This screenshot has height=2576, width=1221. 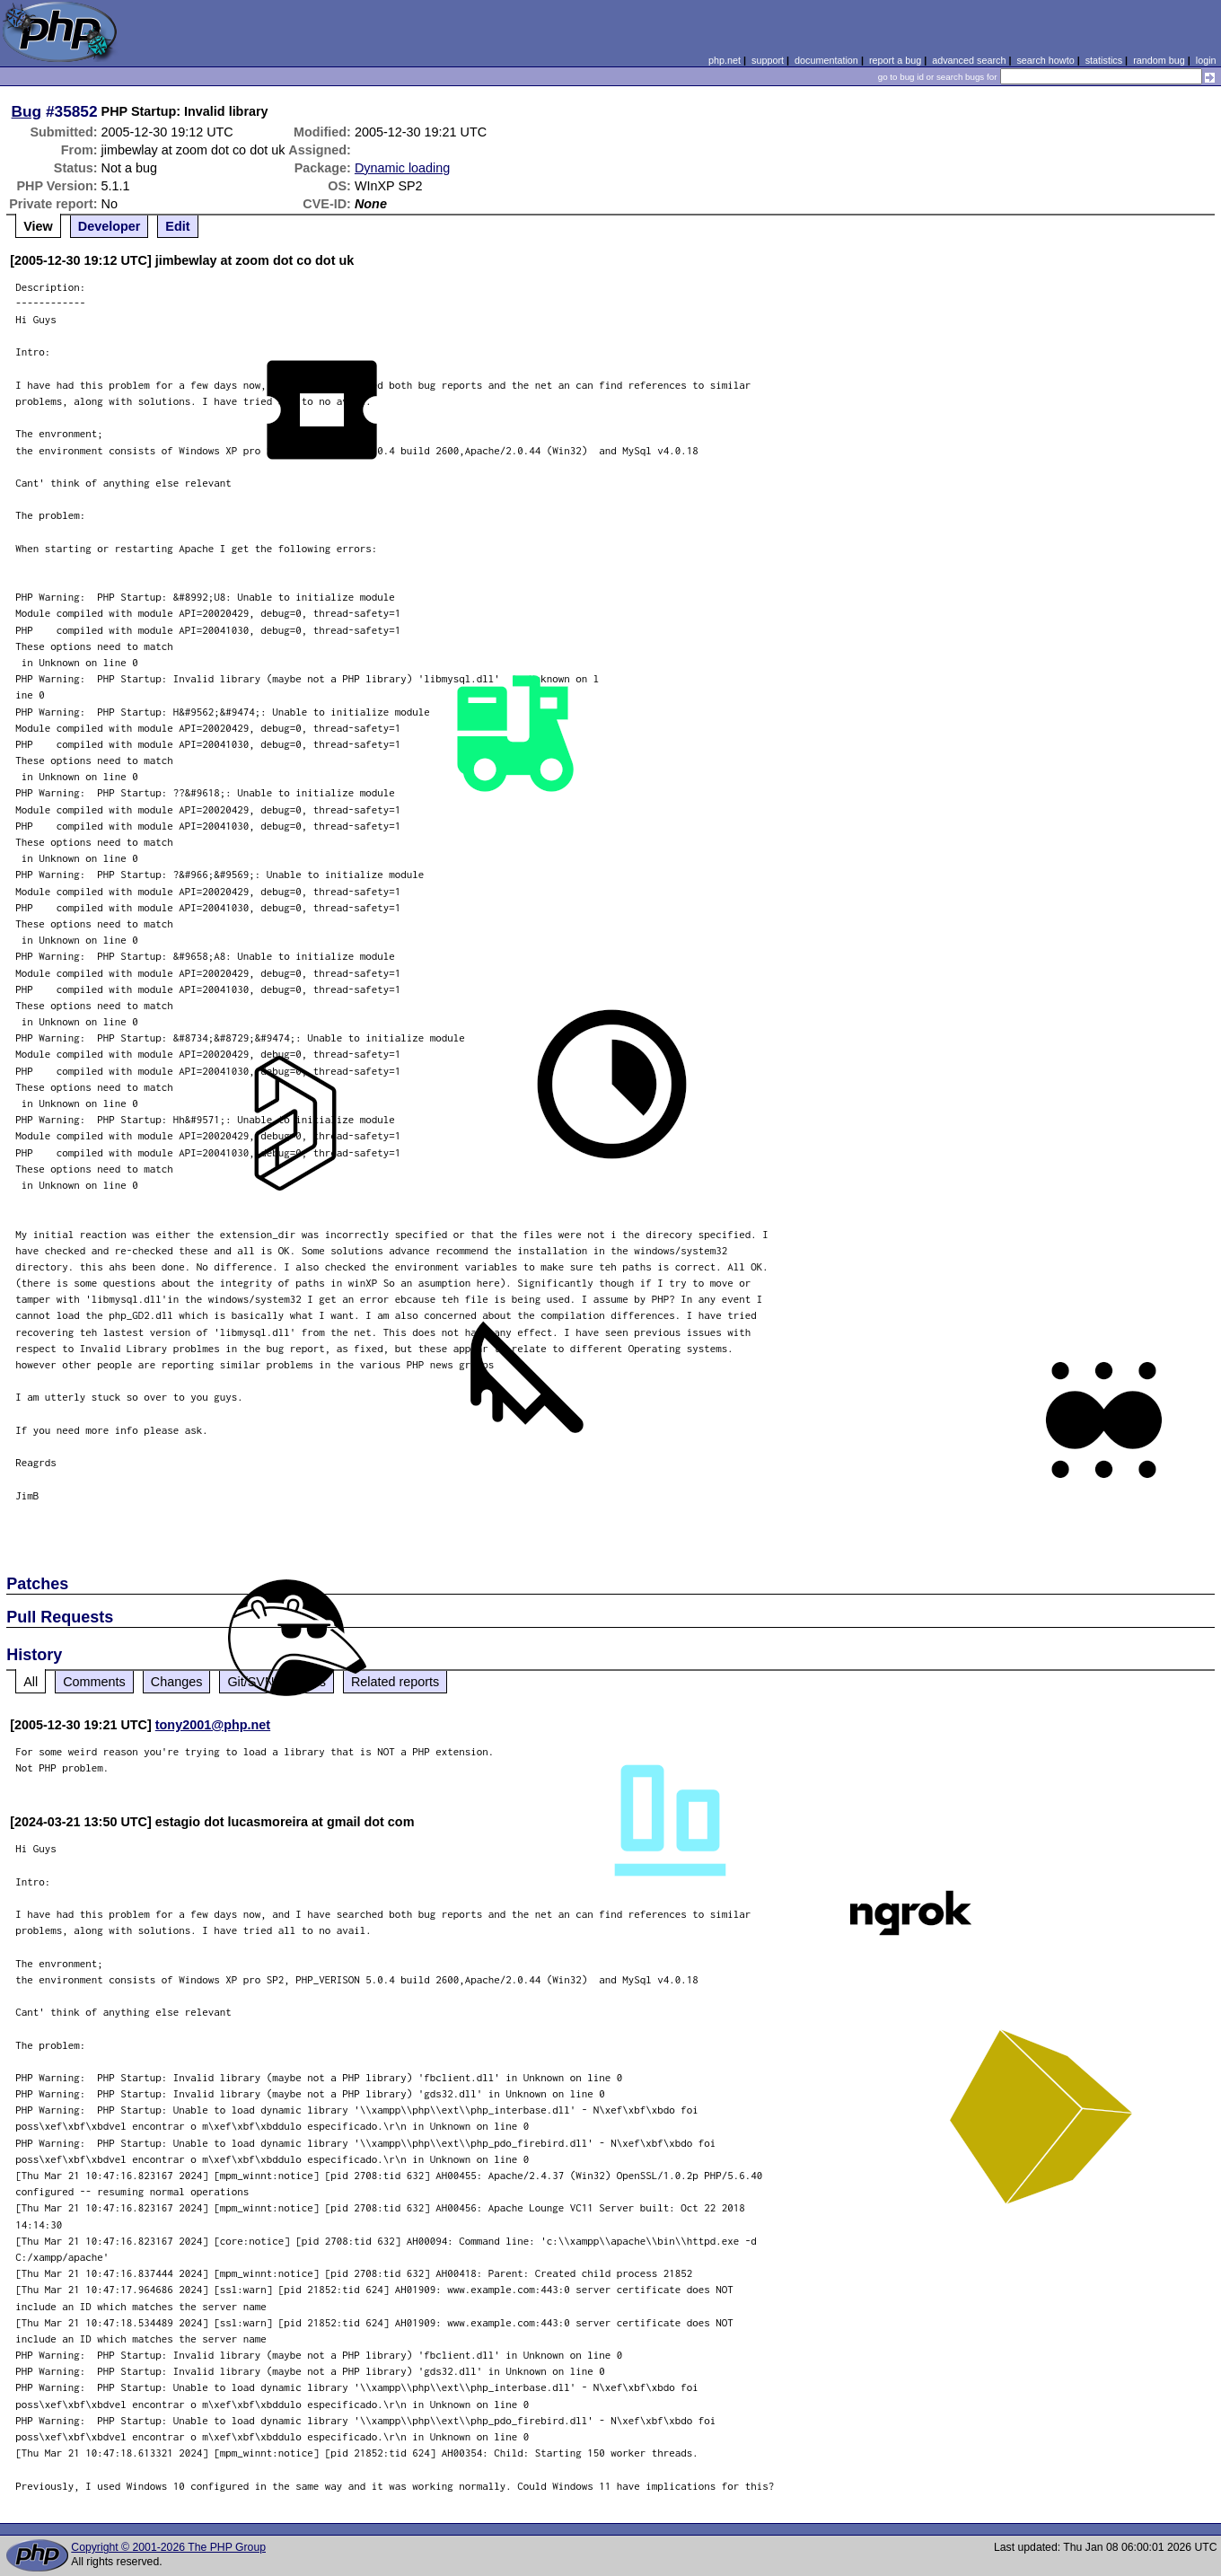 What do you see at coordinates (513, 736) in the screenshot?
I see `order food for delivery or pickup` at bounding box center [513, 736].